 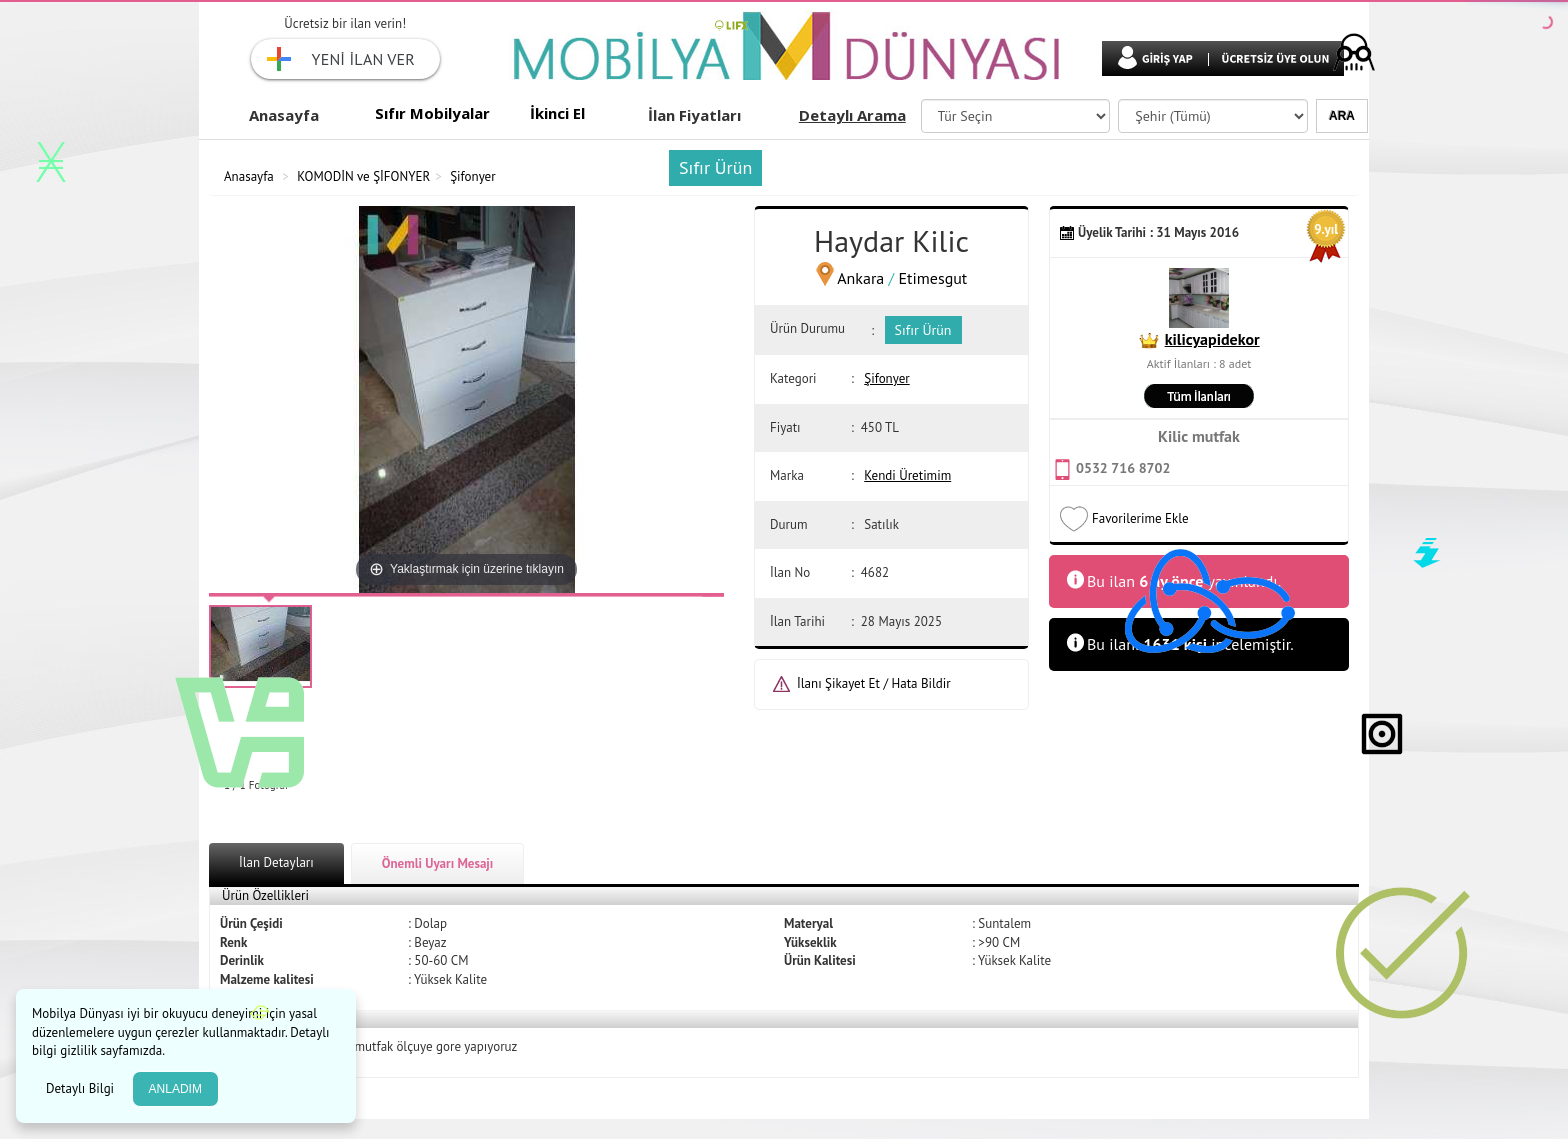 I want to click on cachet status page logo, so click(x=1403, y=953).